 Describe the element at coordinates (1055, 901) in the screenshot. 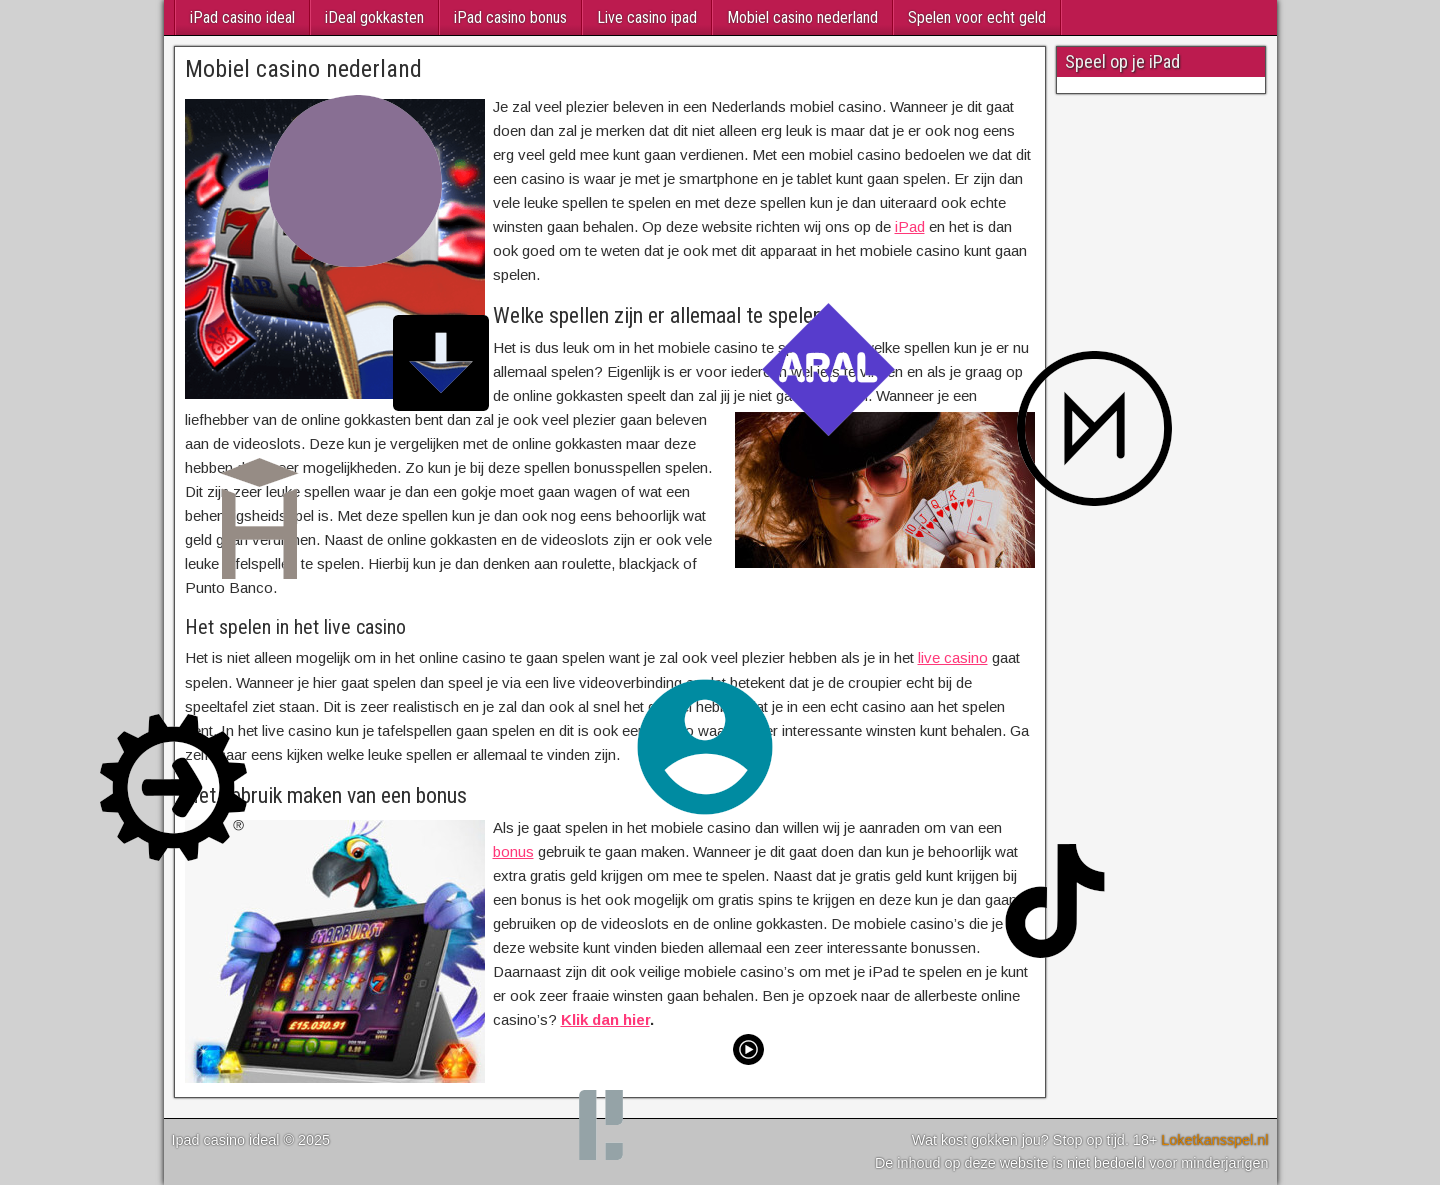

I see `open the TikTok app` at that location.